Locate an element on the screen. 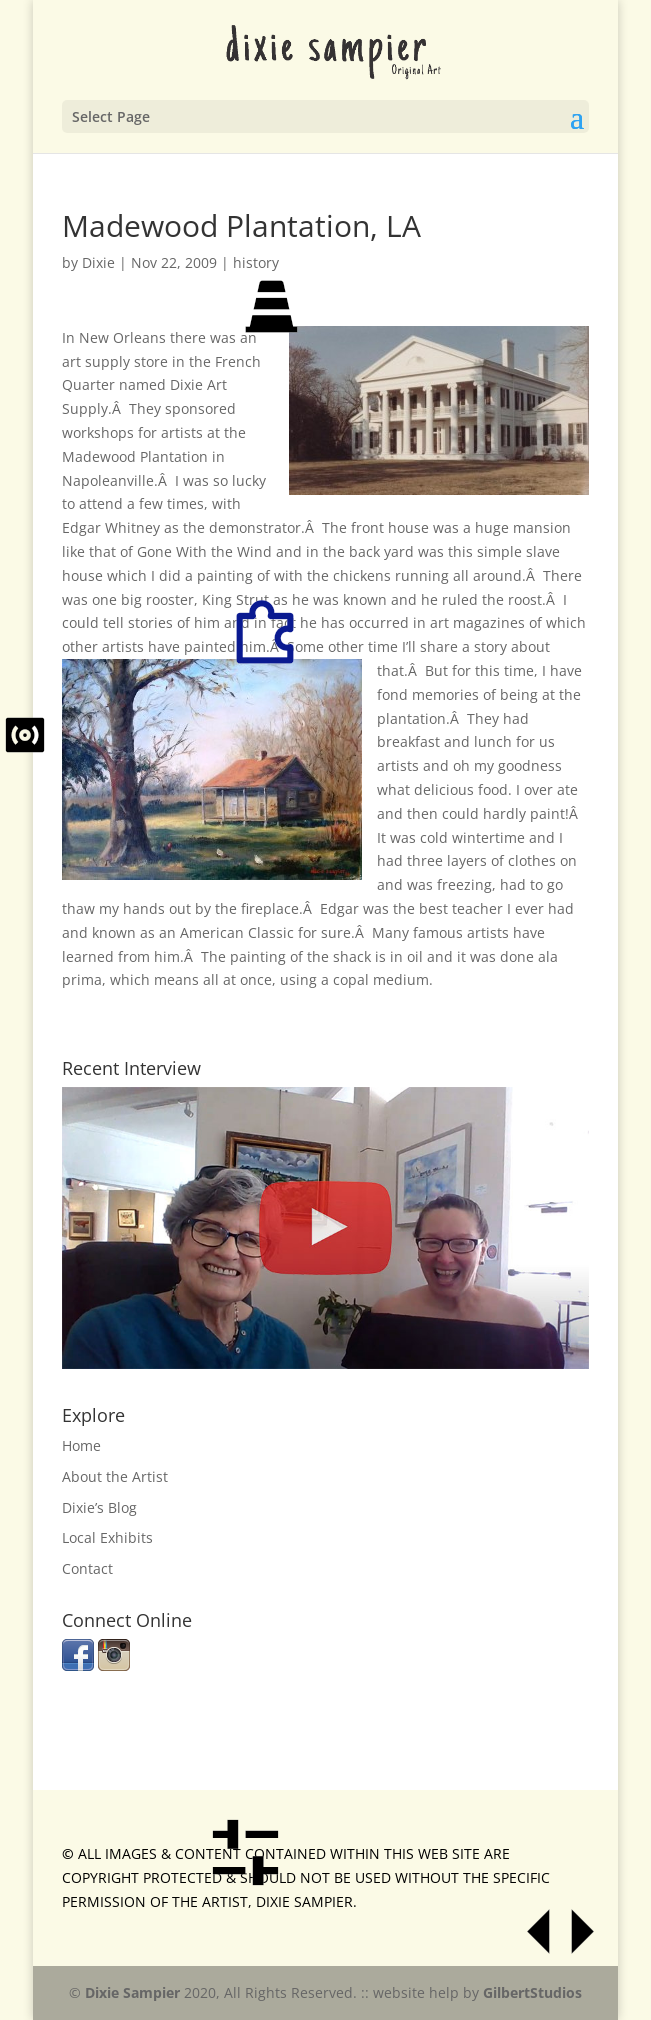 This screenshot has width=651, height=2020. adjust audio equalizer settings is located at coordinates (245, 1852).